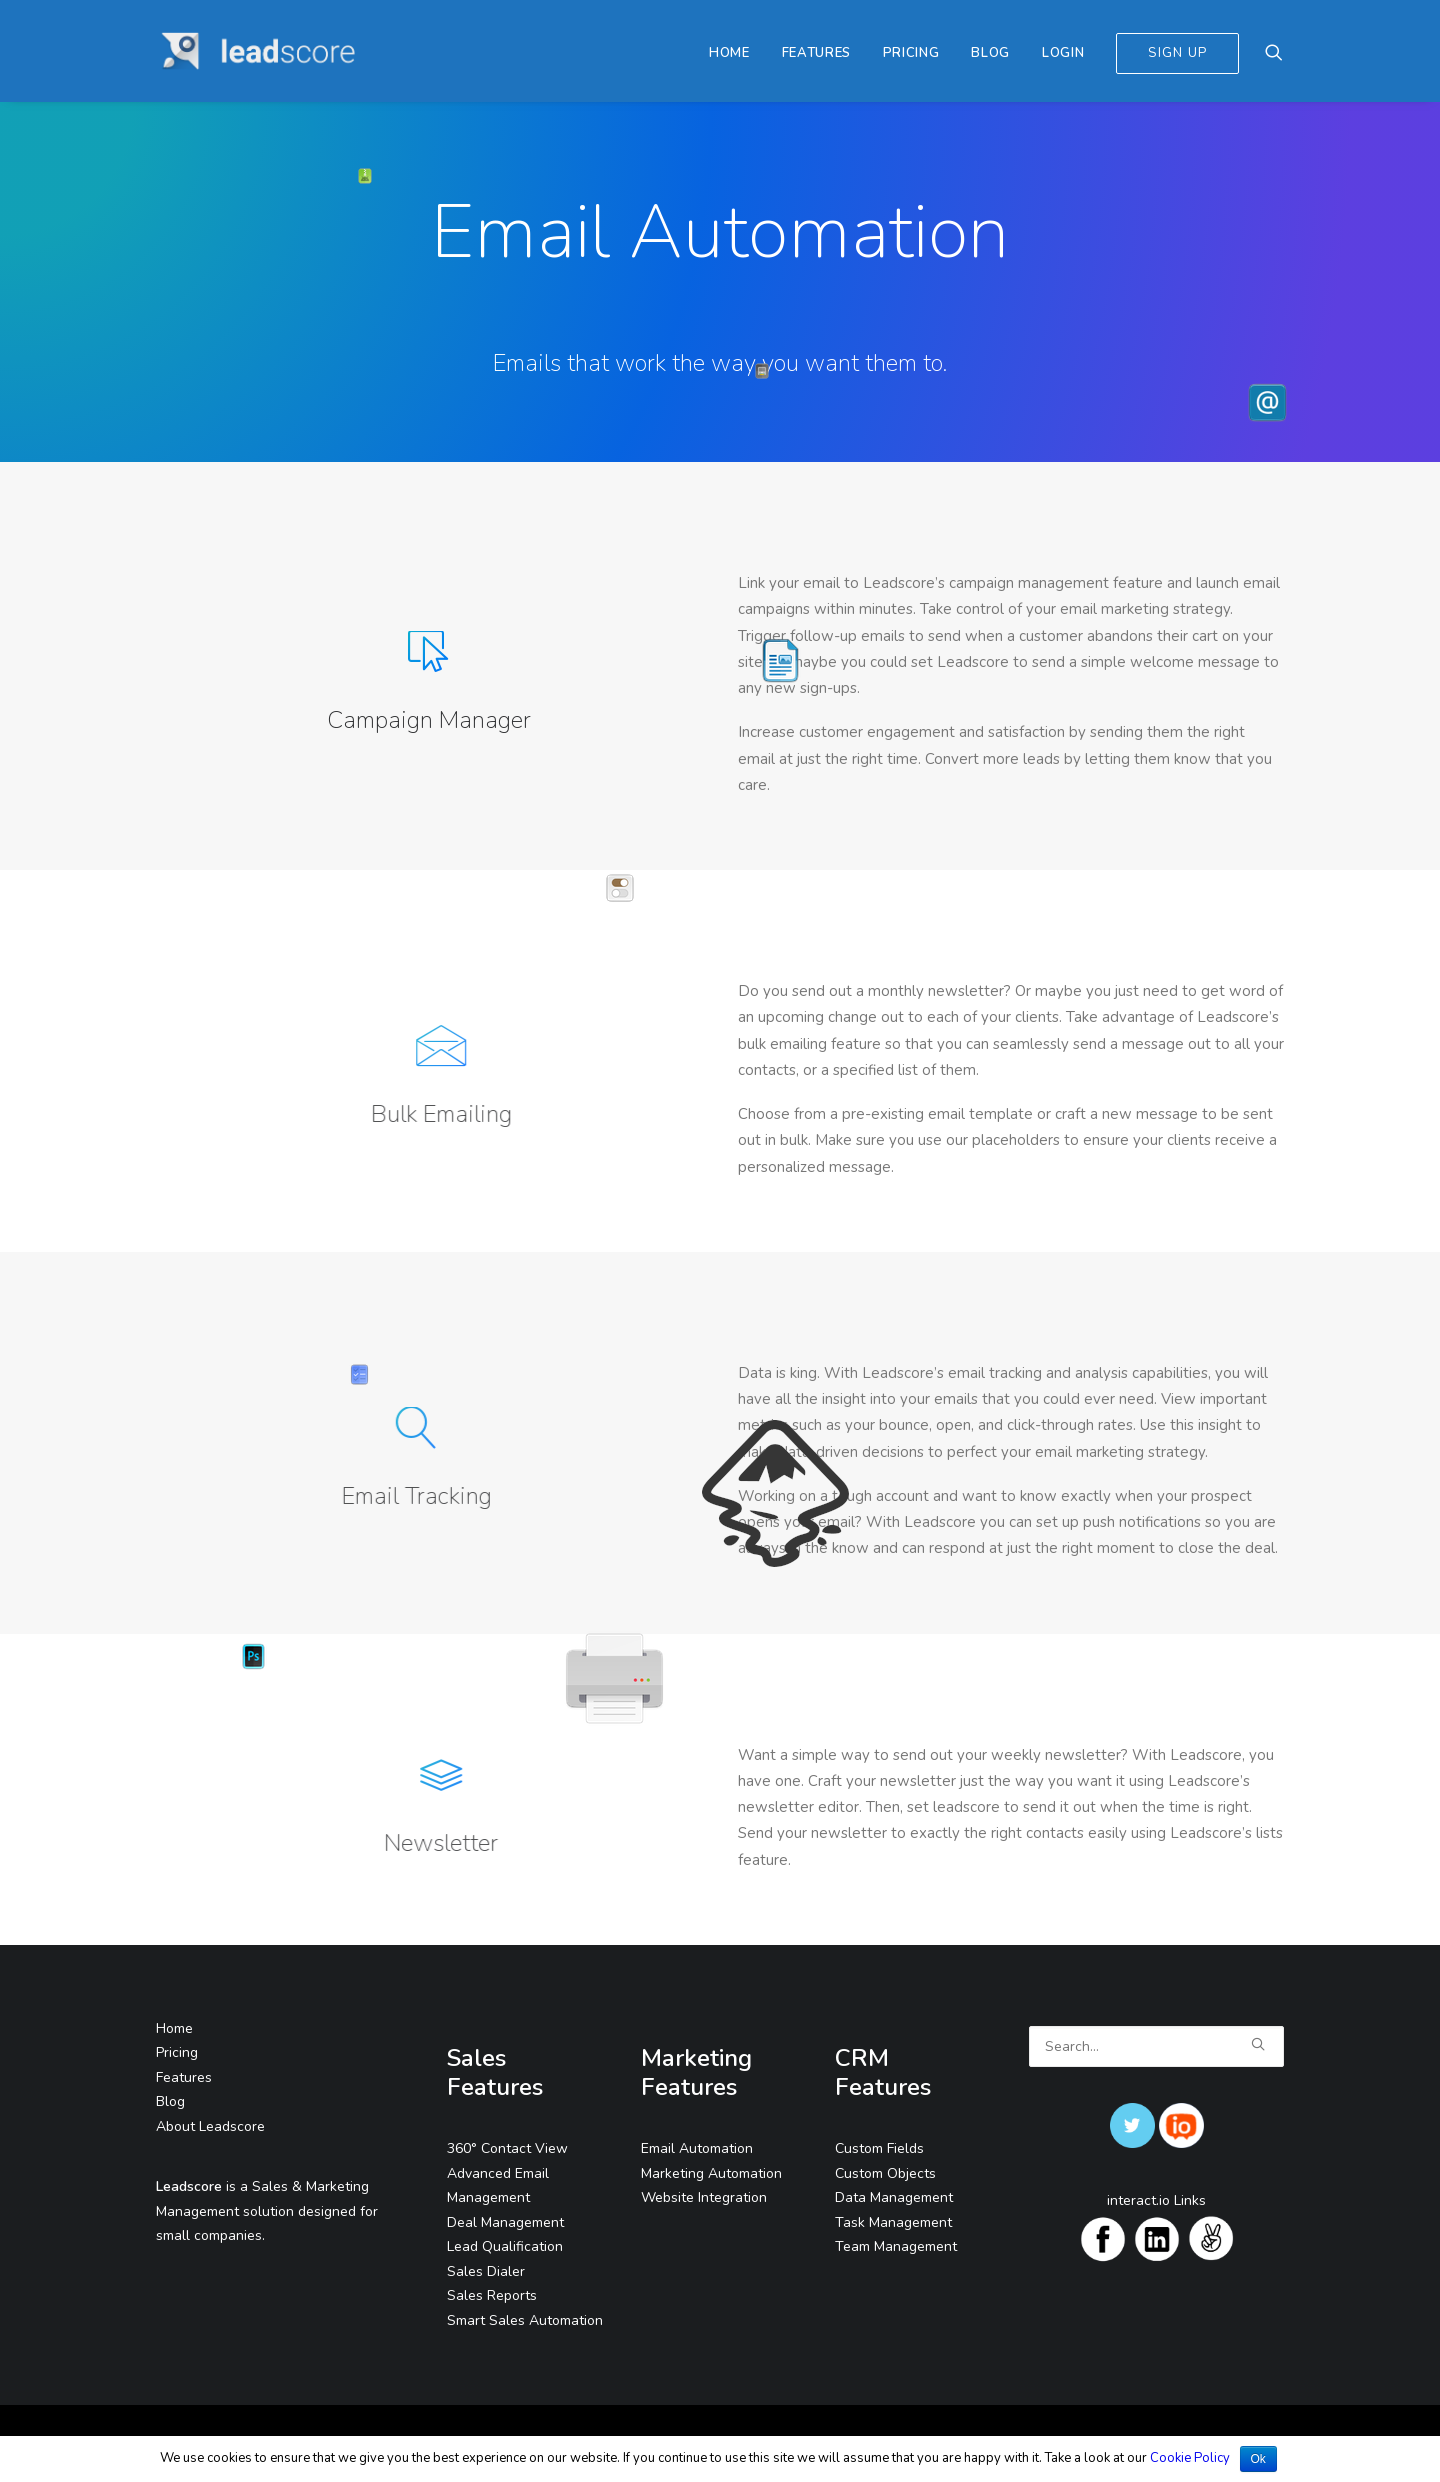 The height and width of the screenshot is (2482, 1440). What do you see at coordinates (253, 1656) in the screenshot?
I see `adobe photoshop file type indicator` at bounding box center [253, 1656].